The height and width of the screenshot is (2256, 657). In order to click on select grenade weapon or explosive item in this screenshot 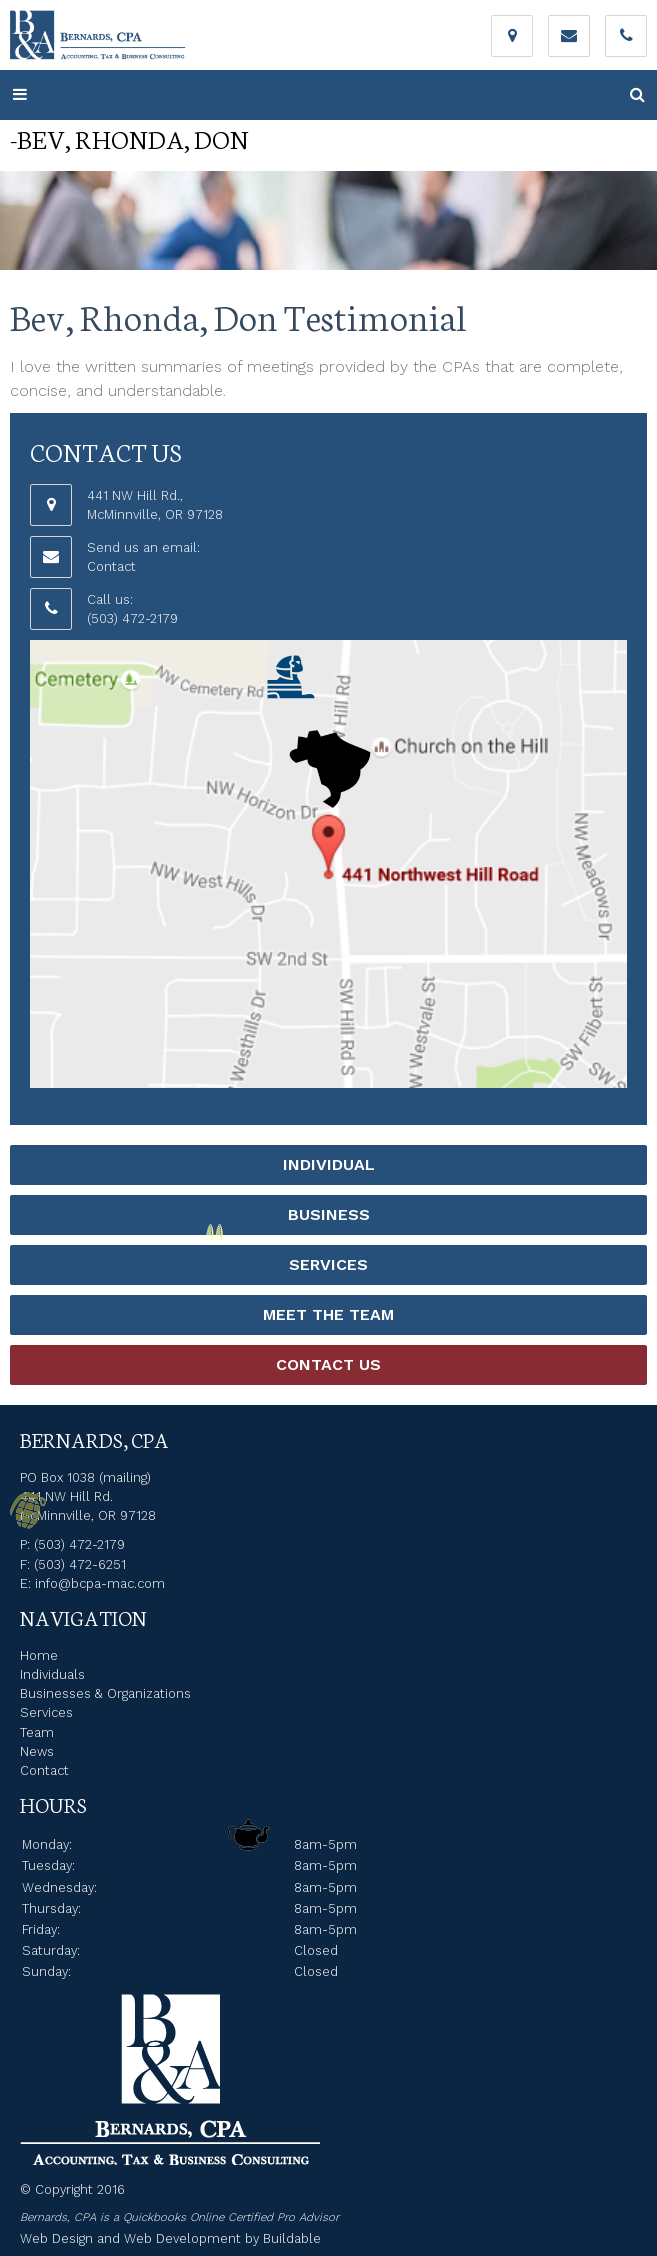, I will do `click(27, 1510)`.